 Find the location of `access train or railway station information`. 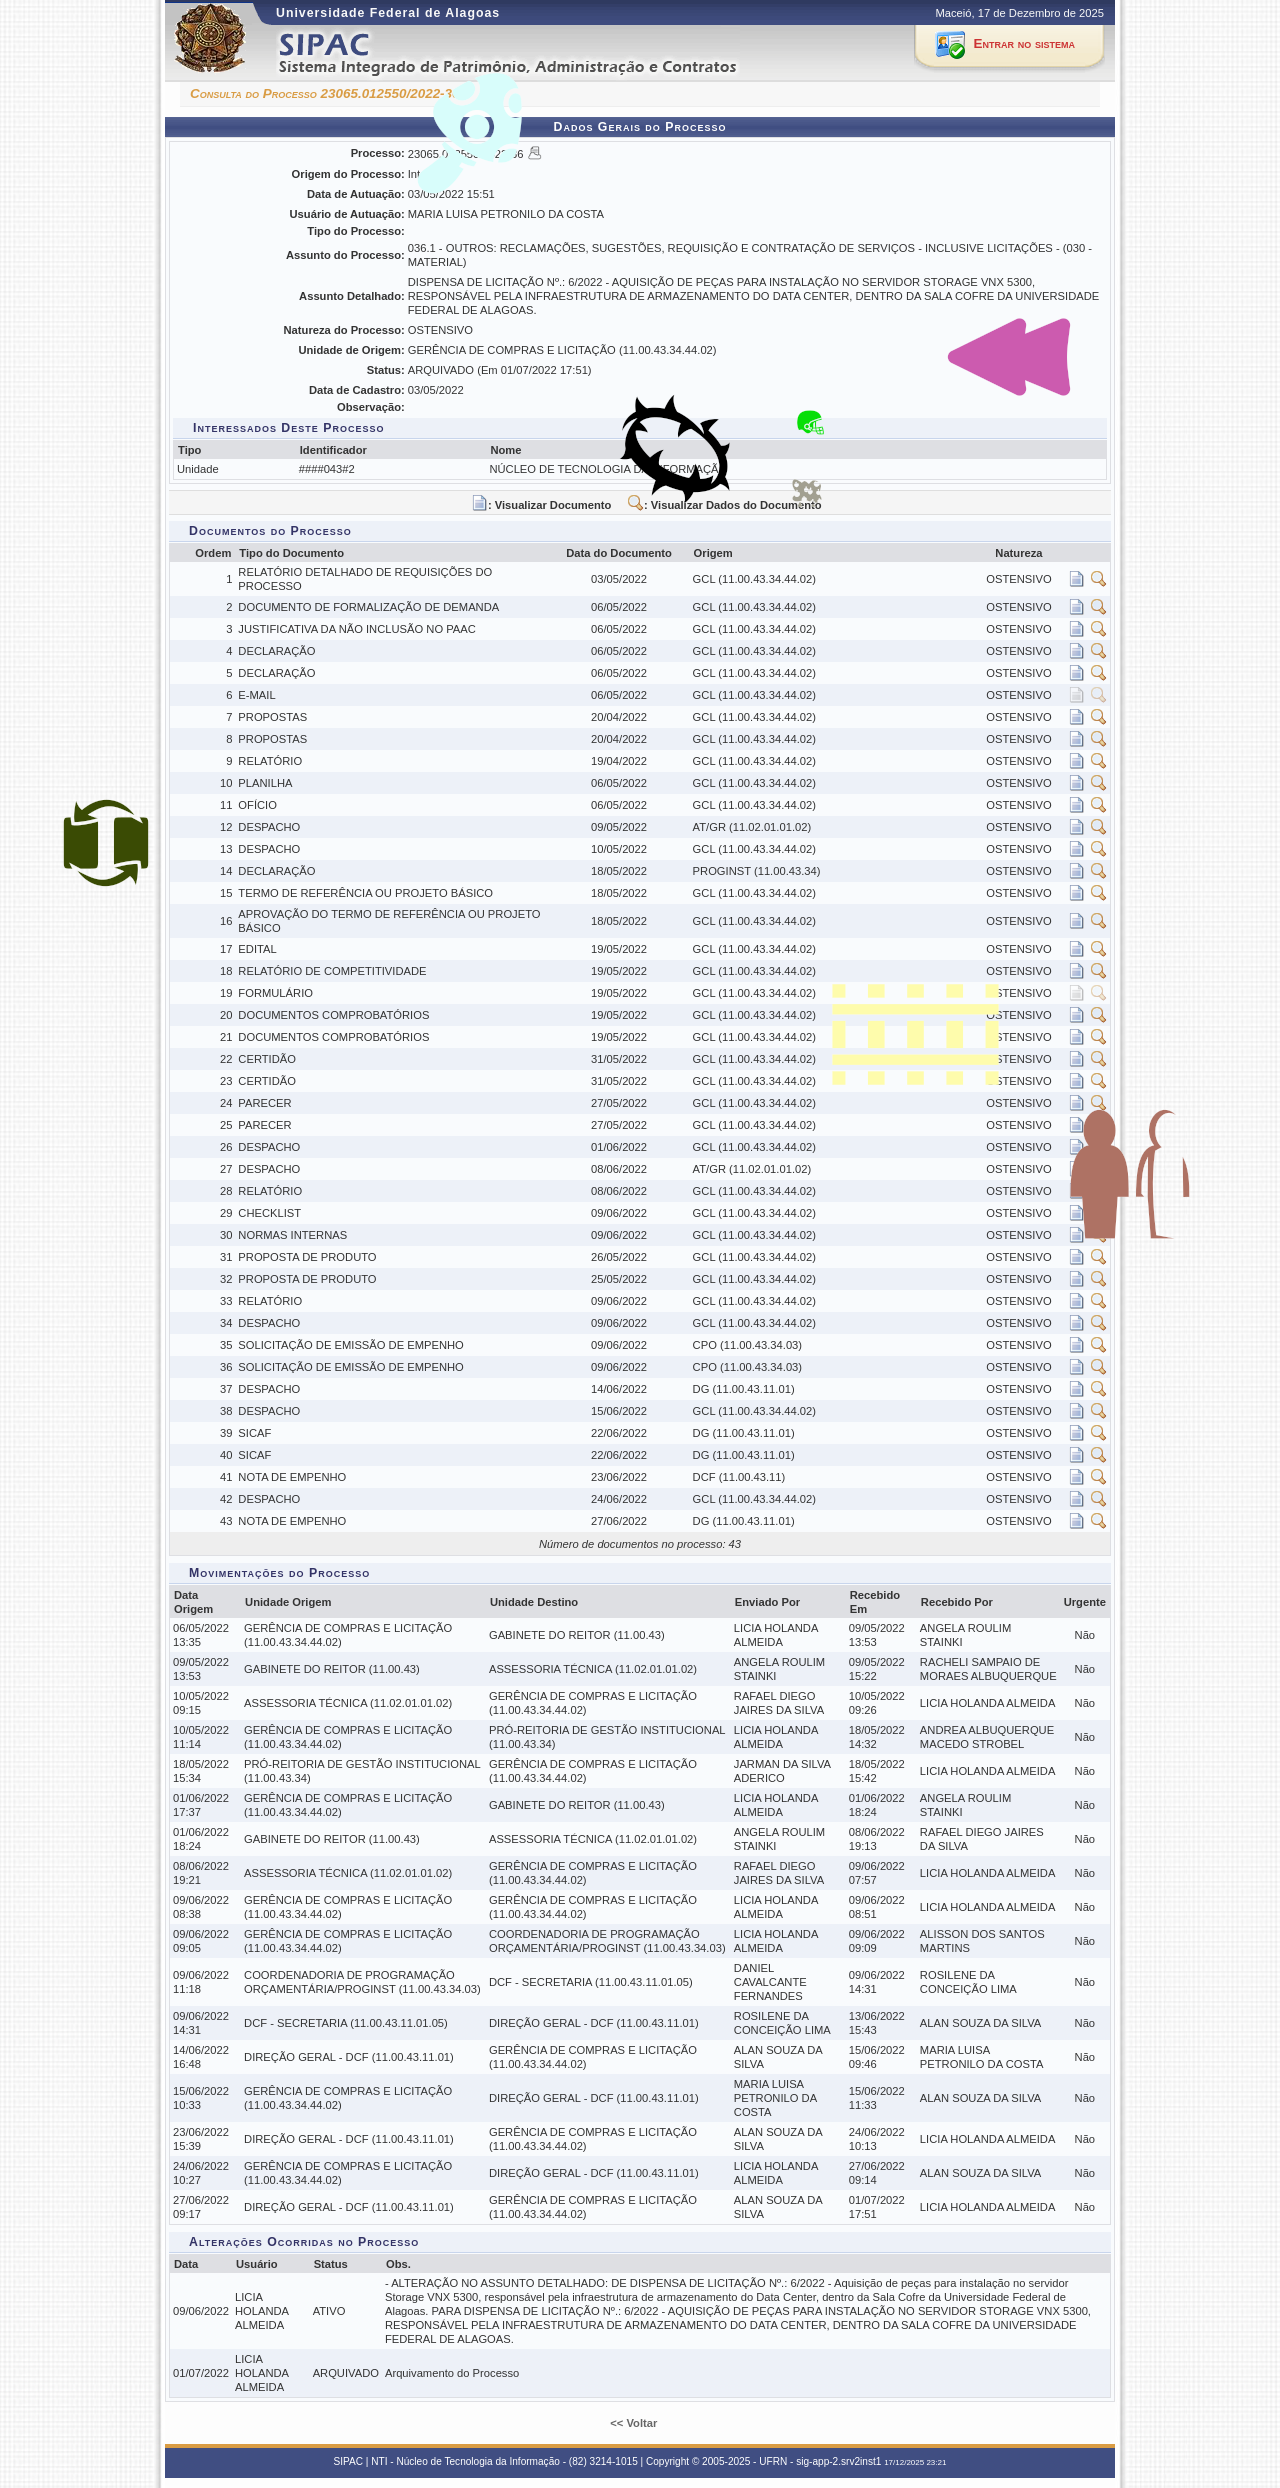

access train or railway station information is located at coordinates (915, 1034).